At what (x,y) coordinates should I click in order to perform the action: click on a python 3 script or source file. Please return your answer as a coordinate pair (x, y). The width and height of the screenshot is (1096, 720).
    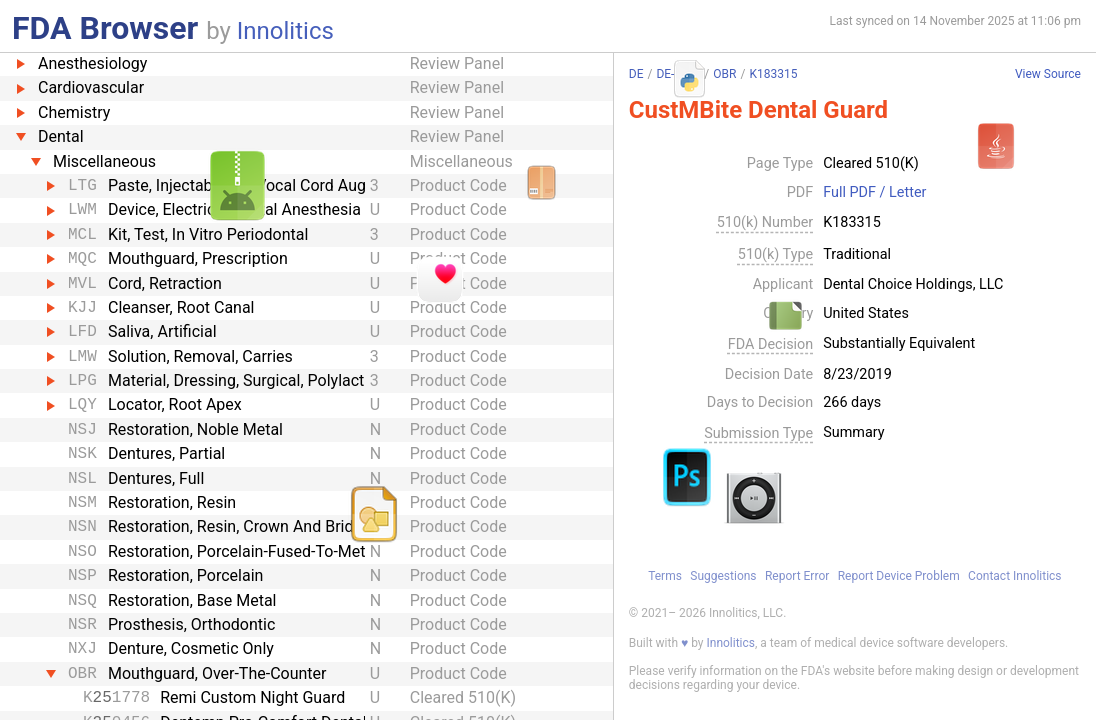
    Looking at the image, I should click on (689, 78).